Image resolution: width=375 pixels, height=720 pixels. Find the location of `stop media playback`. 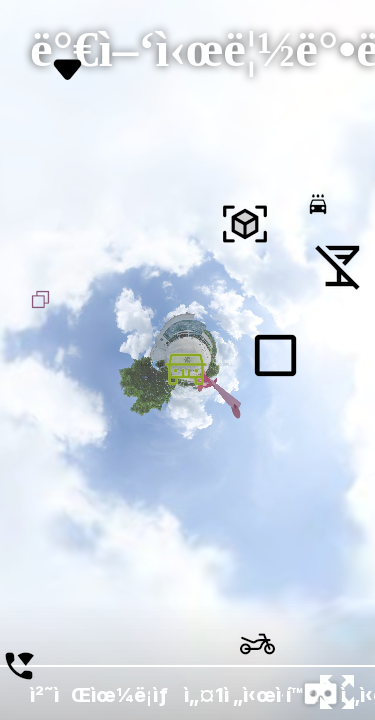

stop media playback is located at coordinates (275, 355).